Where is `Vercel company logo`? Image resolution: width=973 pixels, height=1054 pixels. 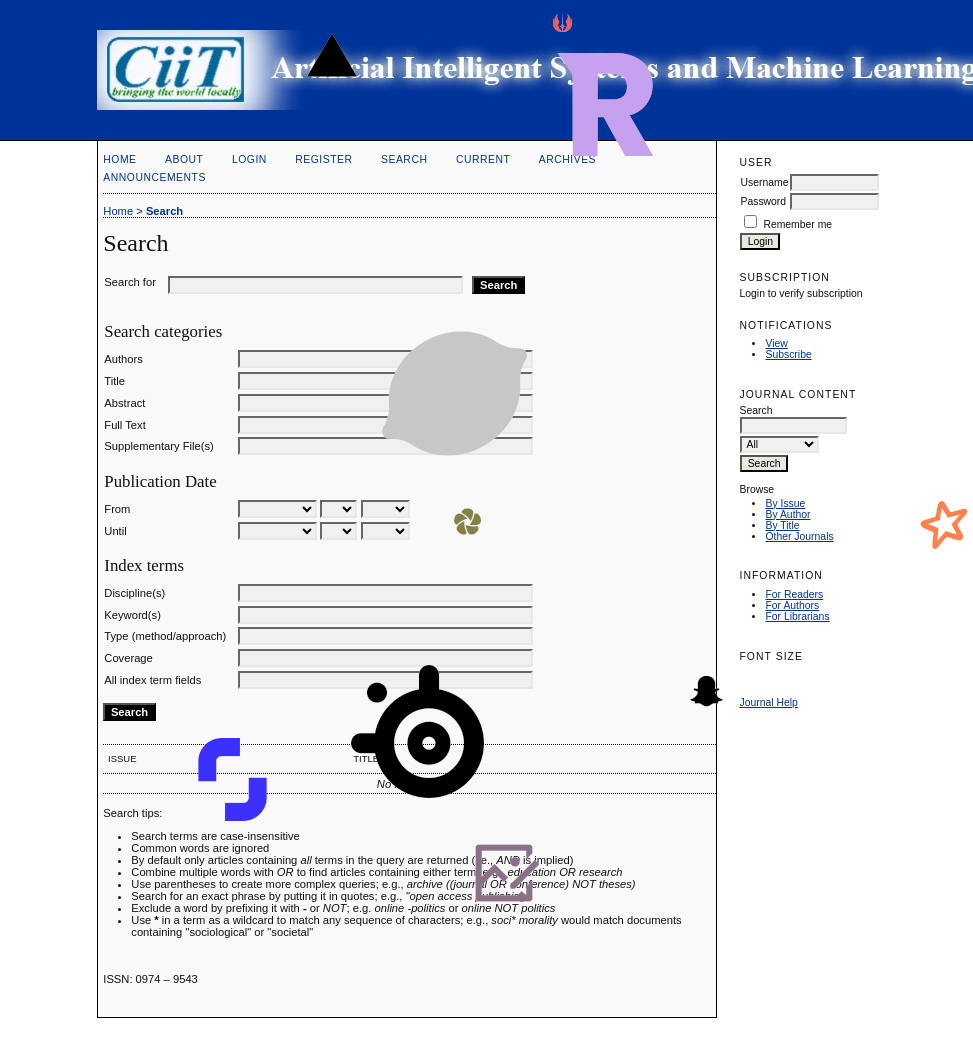 Vercel company logo is located at coordinates (332, 55).